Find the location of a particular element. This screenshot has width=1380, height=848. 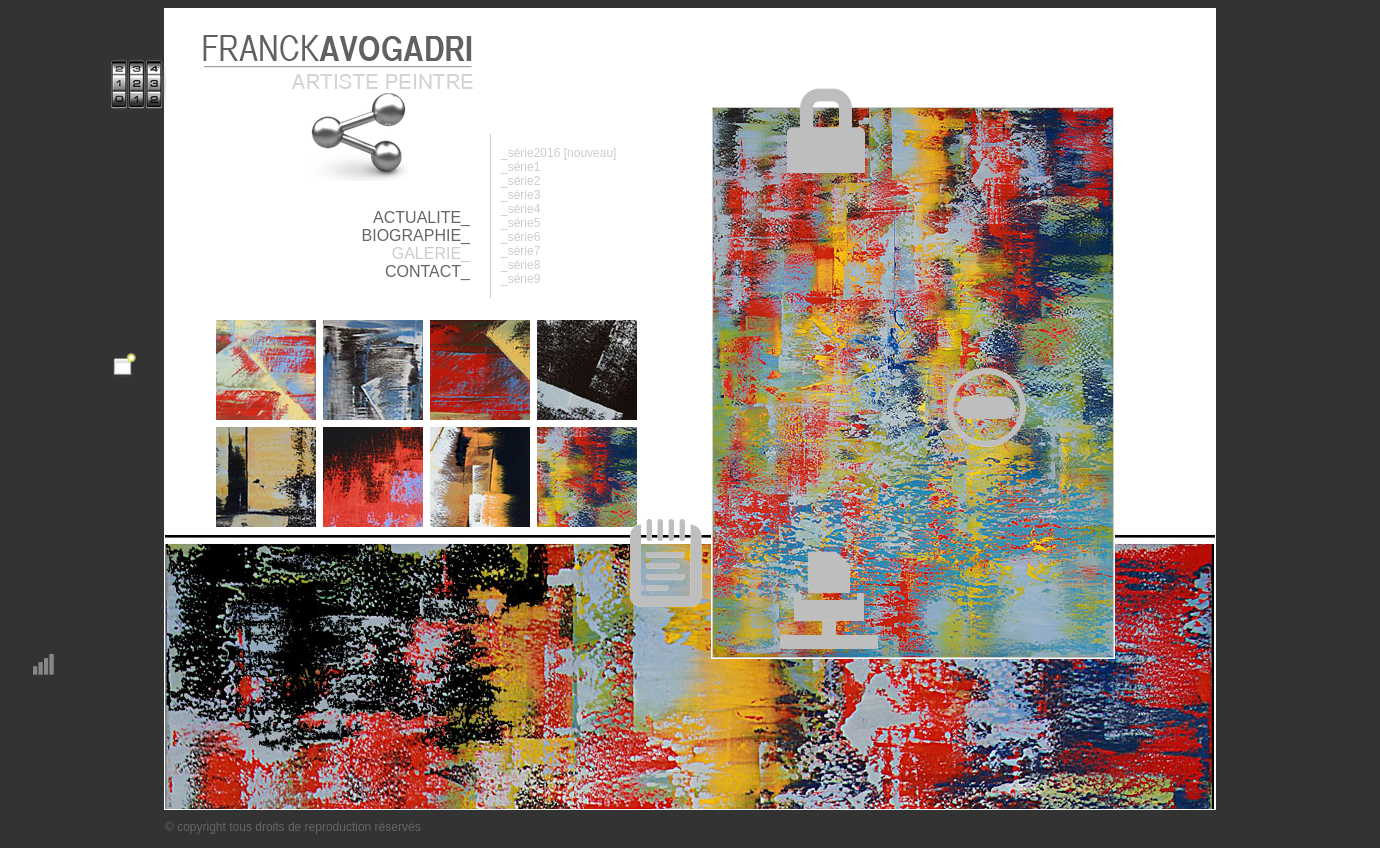

indicates no cellular signal available is located at coordinates (44, 665).